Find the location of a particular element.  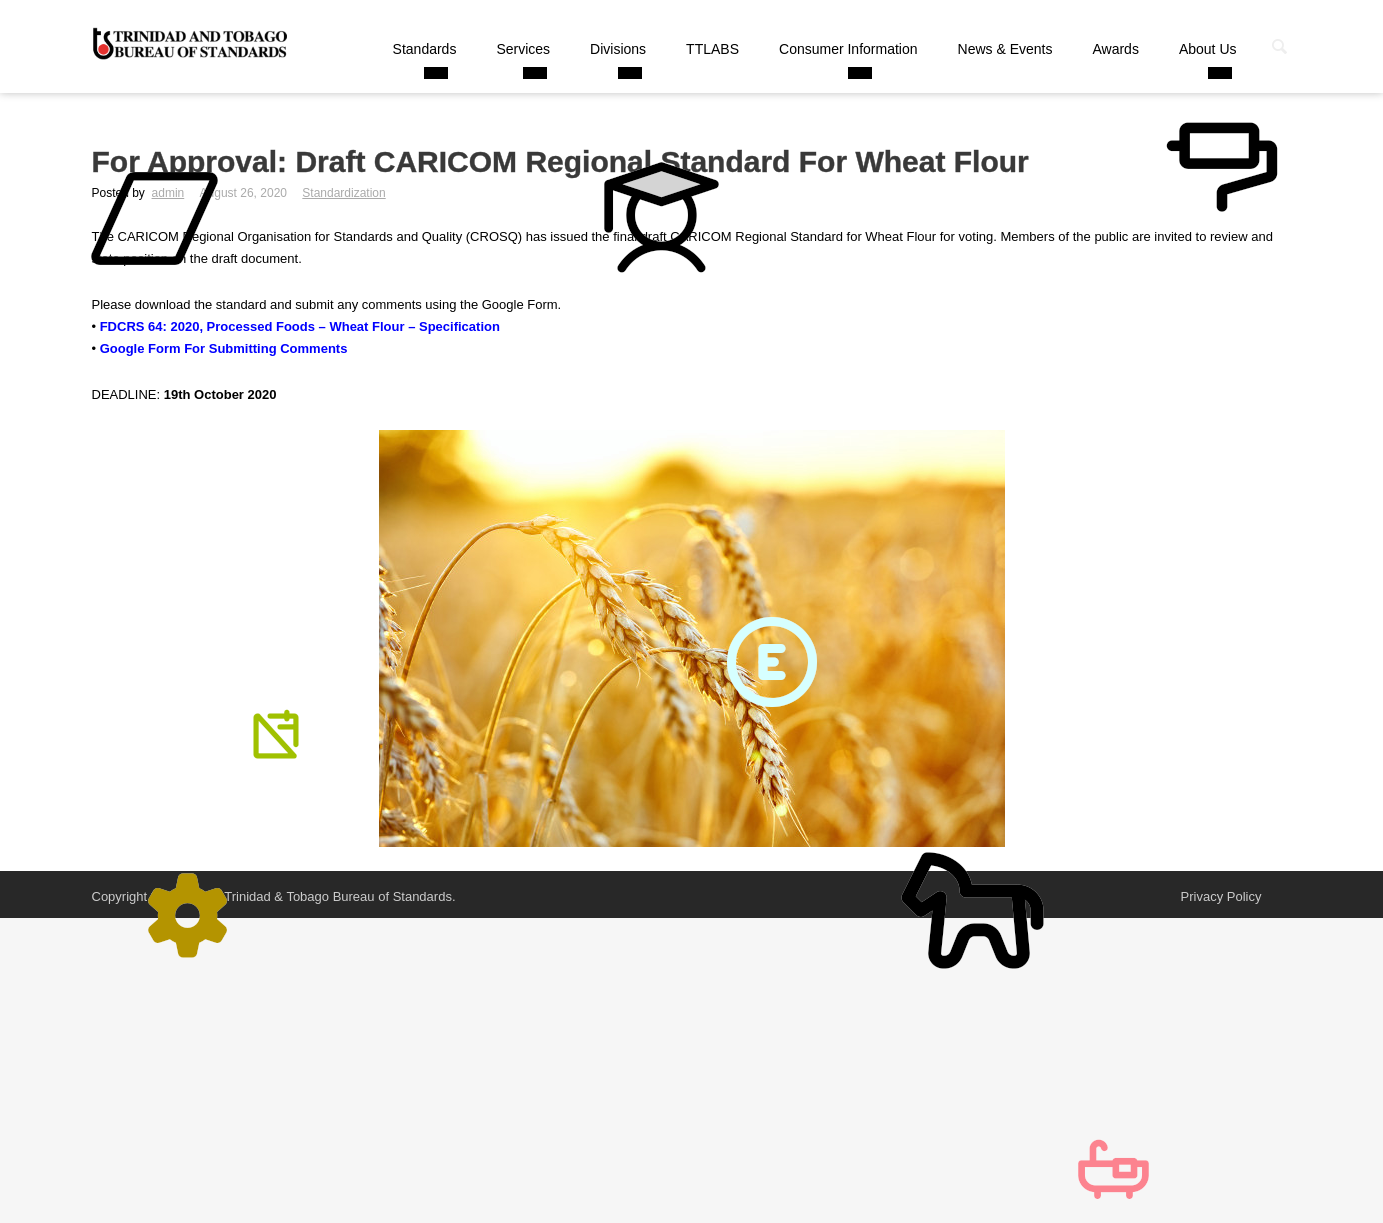

access equestrian or horseback riding features is located at coordinates (972, 910).